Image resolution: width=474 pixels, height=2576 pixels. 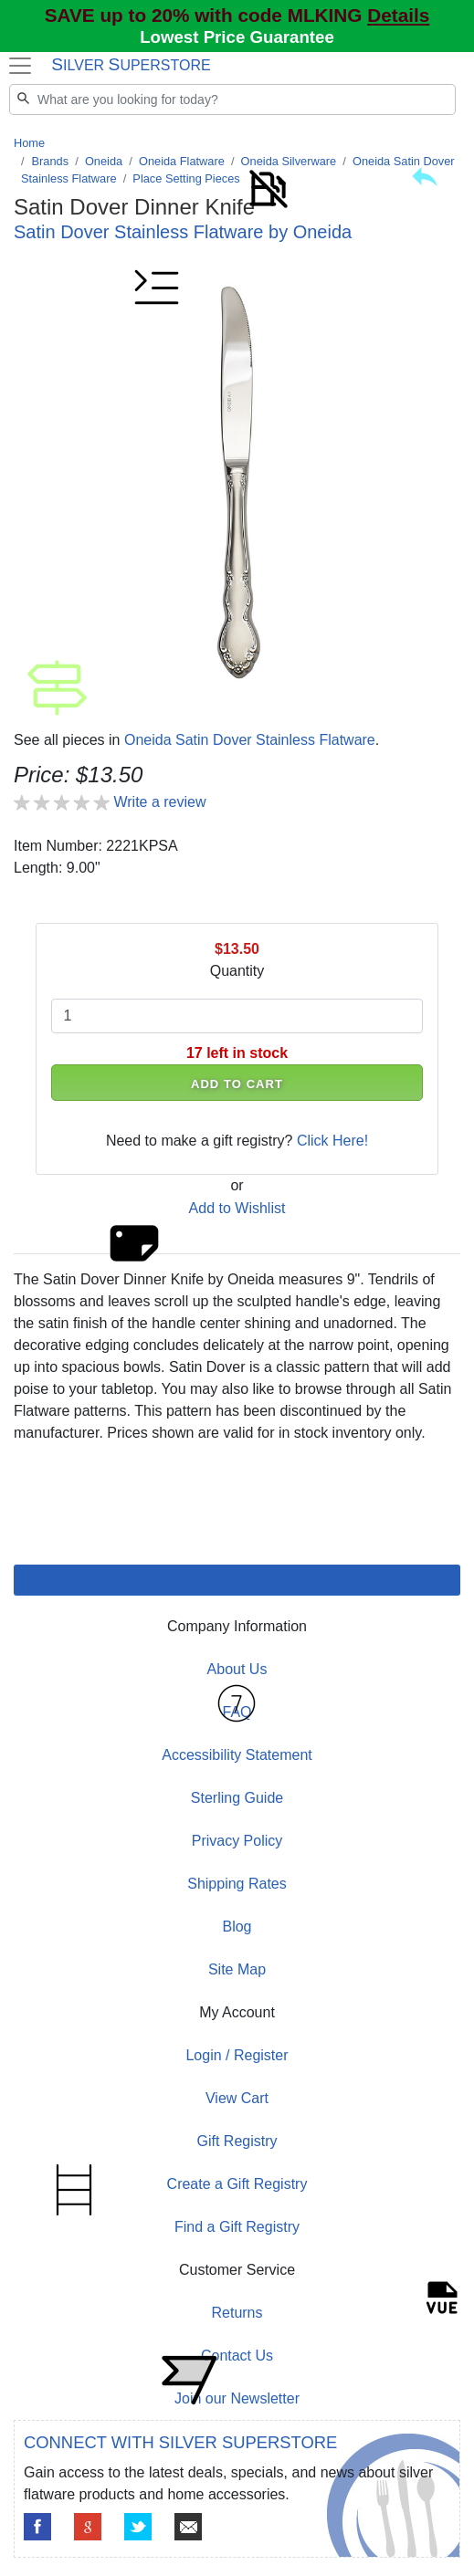 What do you see at coordinates (156, 288) in the screenshot?
I see `increase text indent level` at bounding box center [156, 288].